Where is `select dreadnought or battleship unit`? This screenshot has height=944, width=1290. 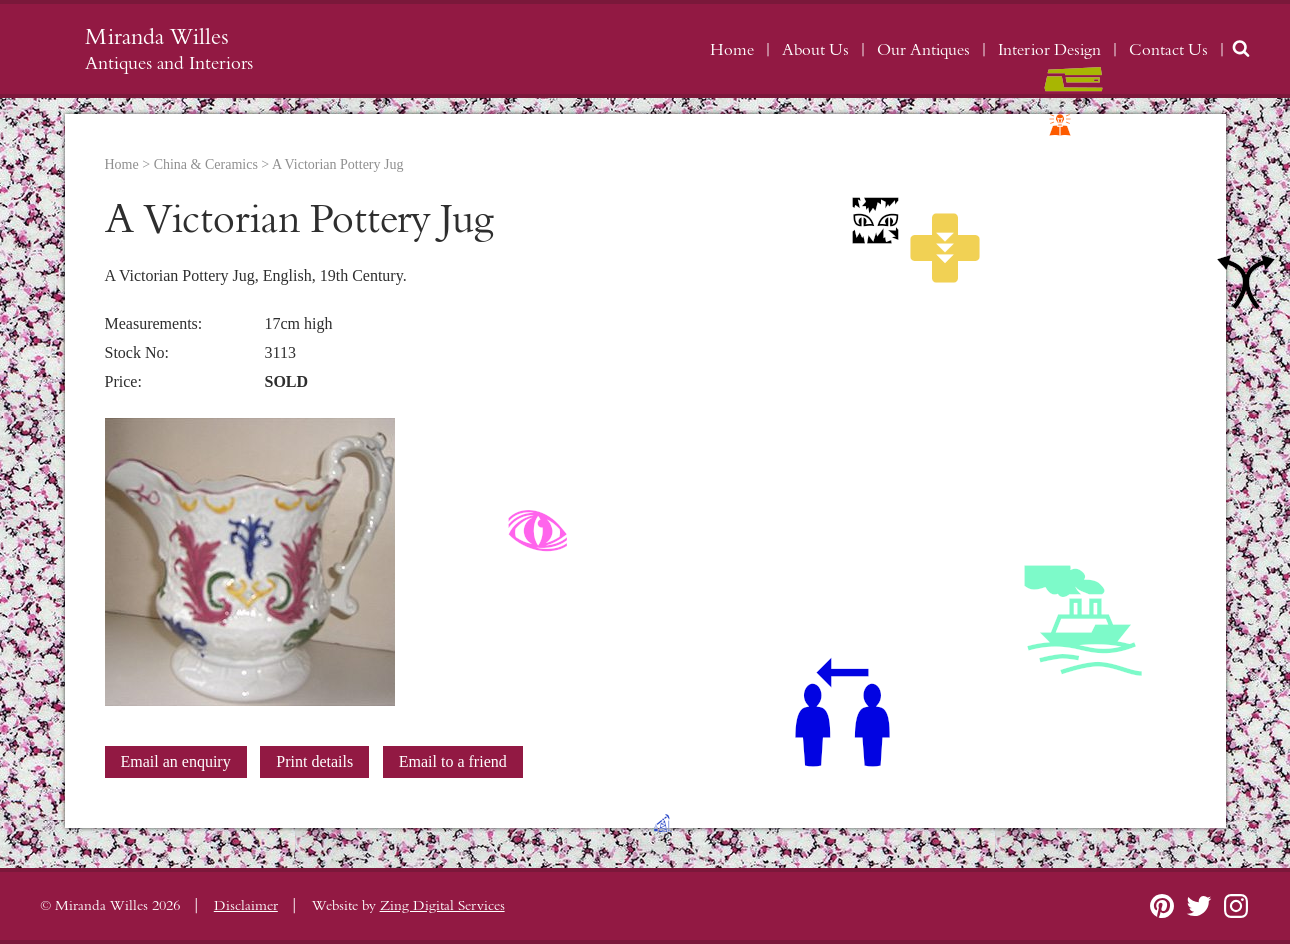
select dreadnought or battleship unit is located at coordinates (1083, 624).